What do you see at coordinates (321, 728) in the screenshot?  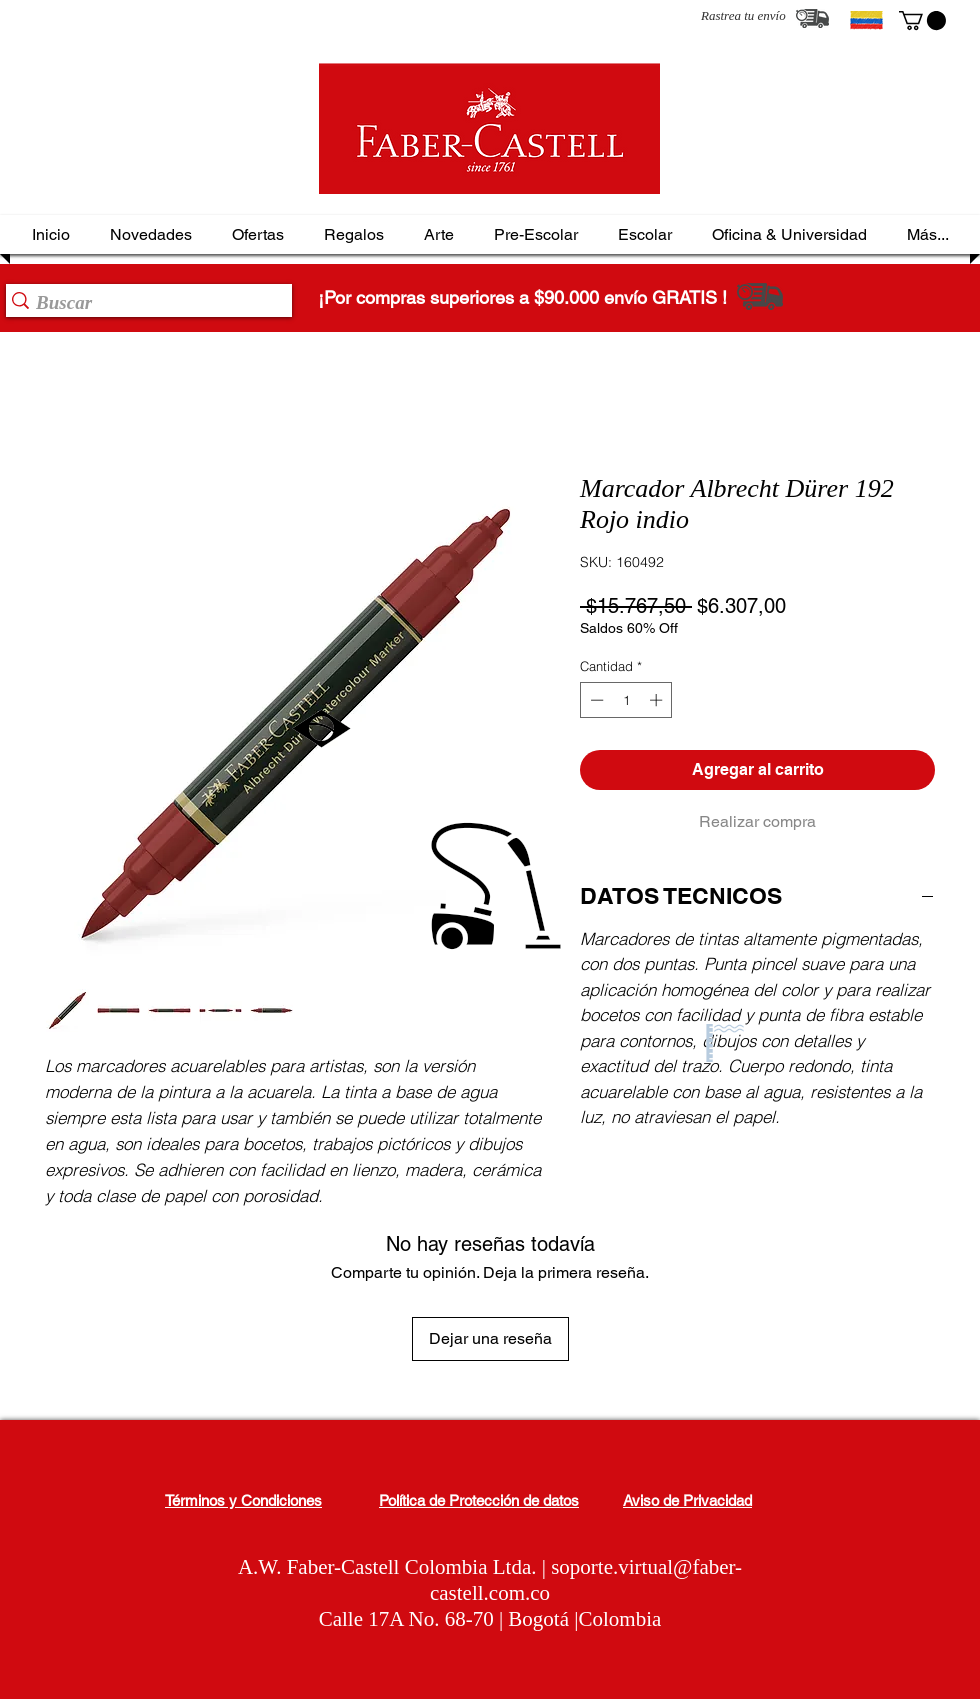 I see `select brazilian portuguese language` at bounding box center [321, 728].